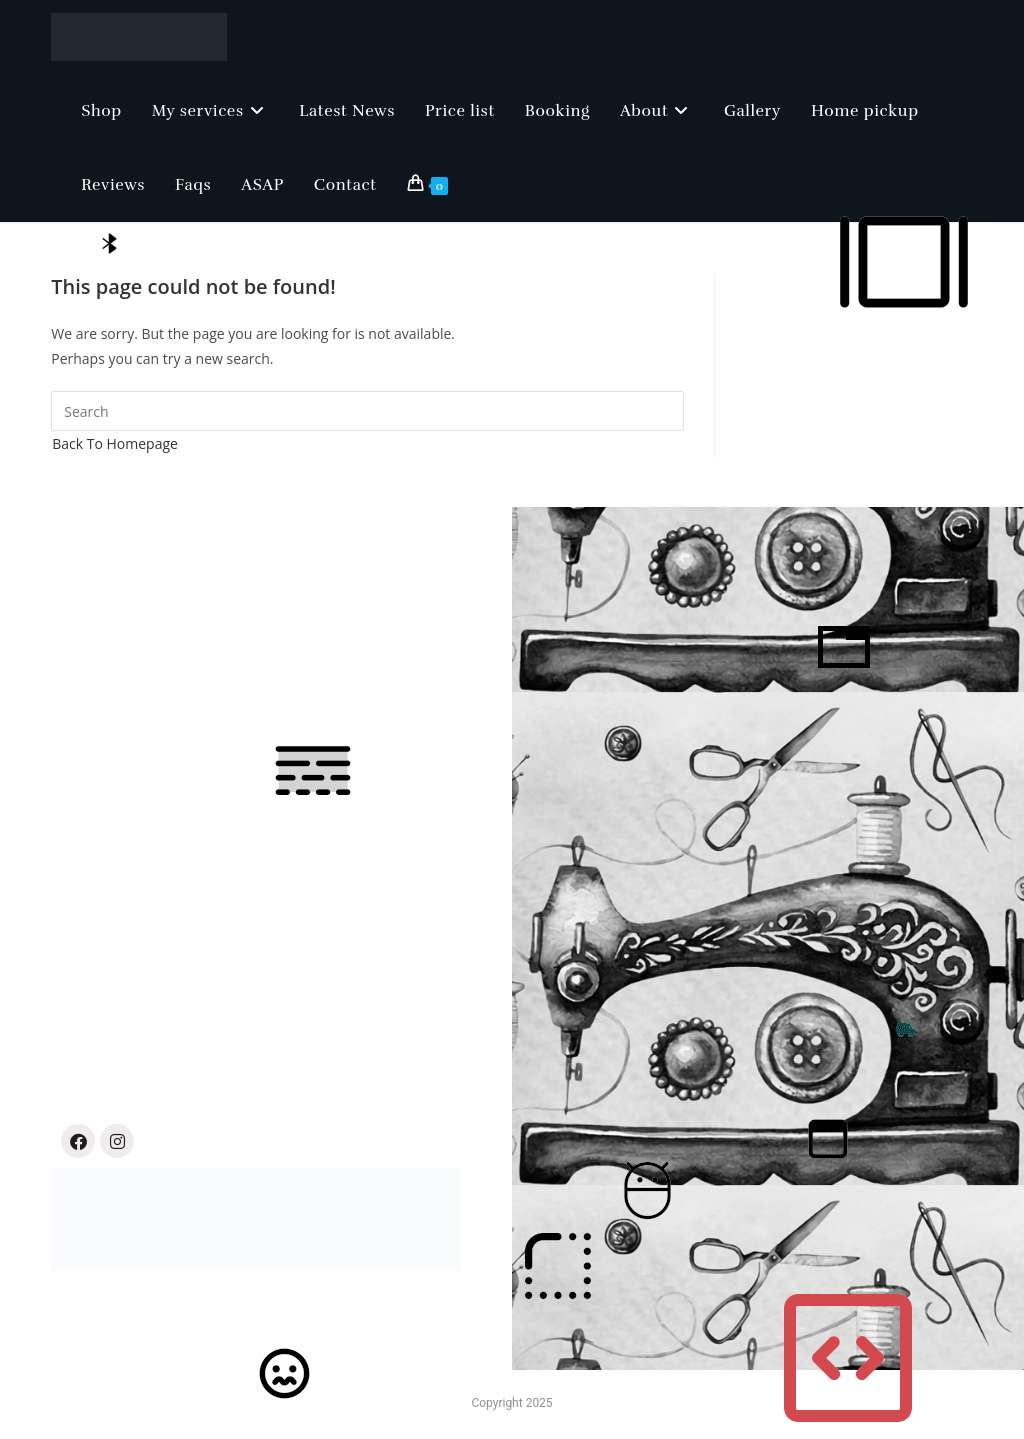 This screenshot has height=1439, width=1024. I want to click on apply a gradient effect to selected element, so click(313, 772).